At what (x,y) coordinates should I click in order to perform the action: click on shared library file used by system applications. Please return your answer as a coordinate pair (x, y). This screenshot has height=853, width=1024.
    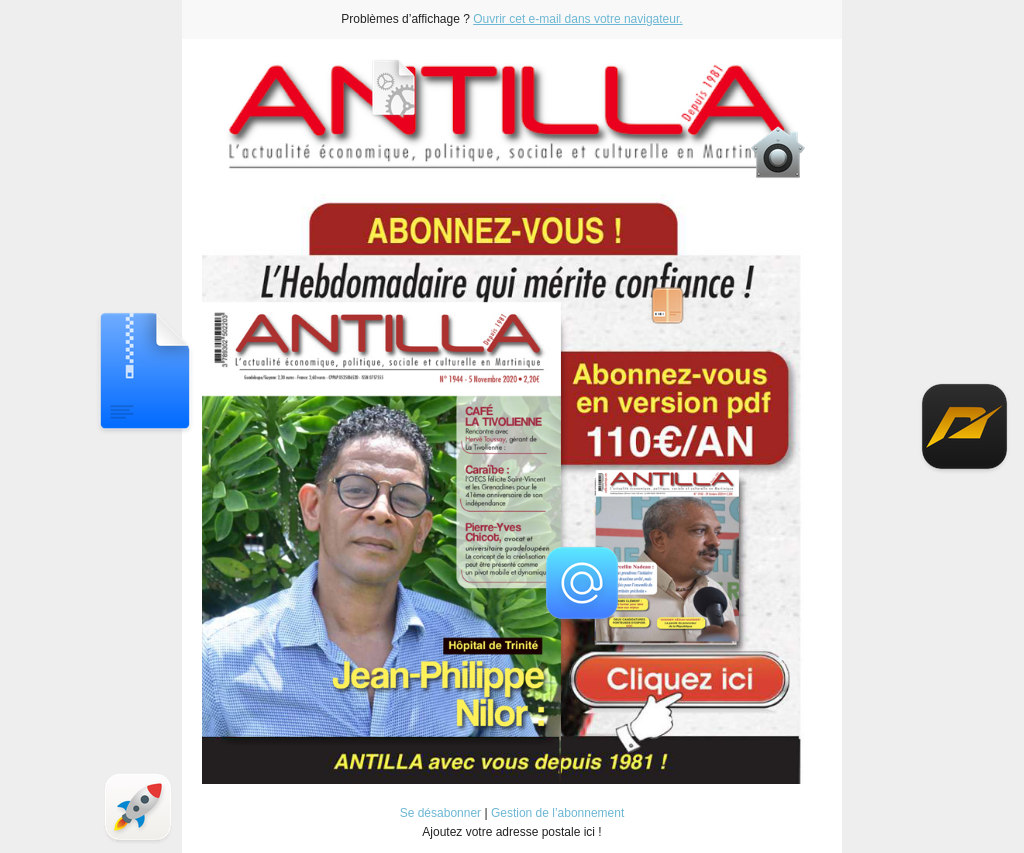
    Looking at the image, I should click on (393, 88).